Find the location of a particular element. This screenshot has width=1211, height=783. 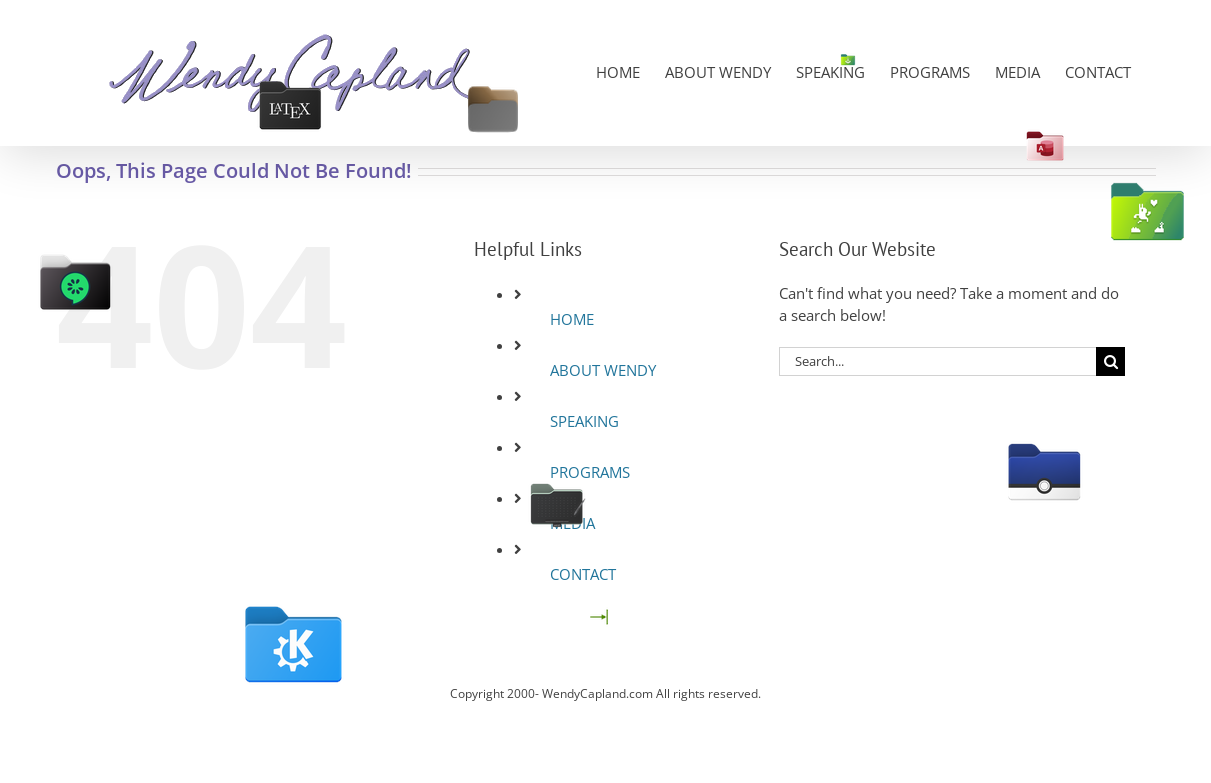

open kde application files folder is located at coordinates (293, 647).